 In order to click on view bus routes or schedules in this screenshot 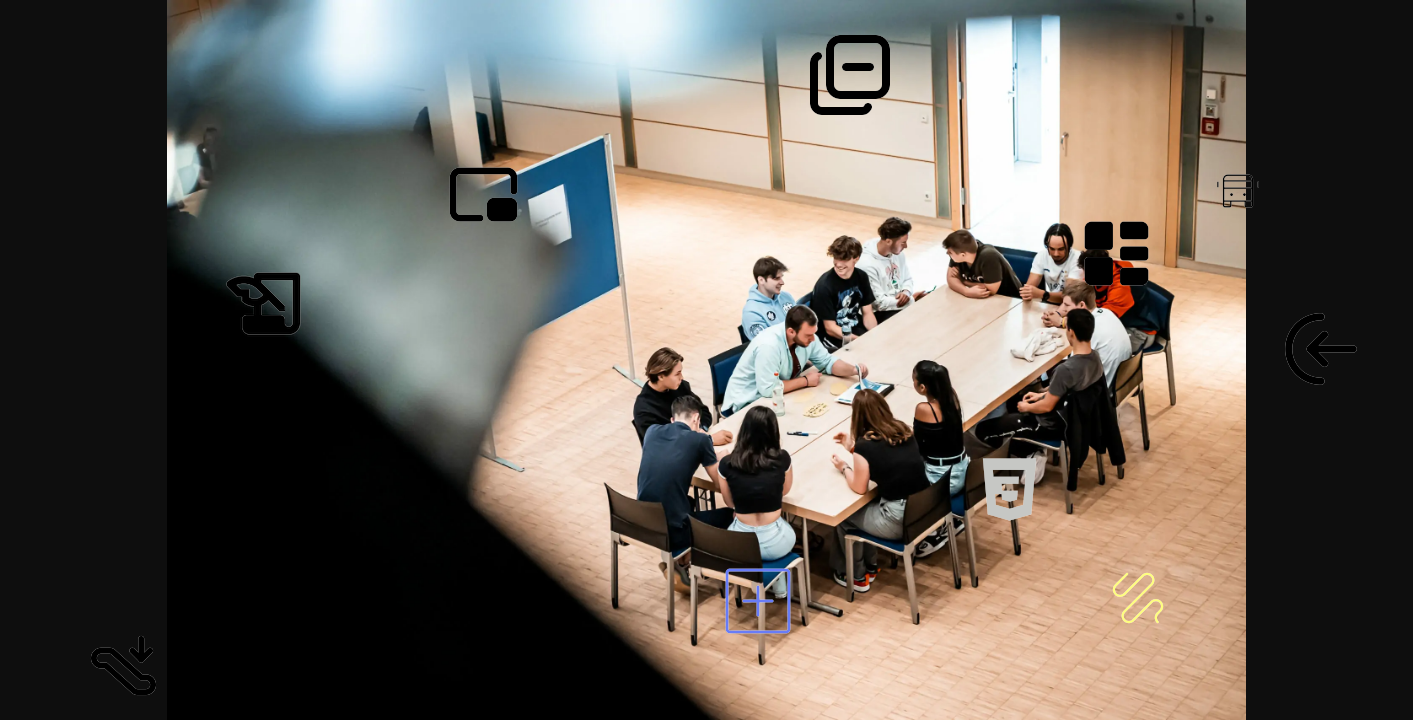, I will do `click(1238, 191)`.